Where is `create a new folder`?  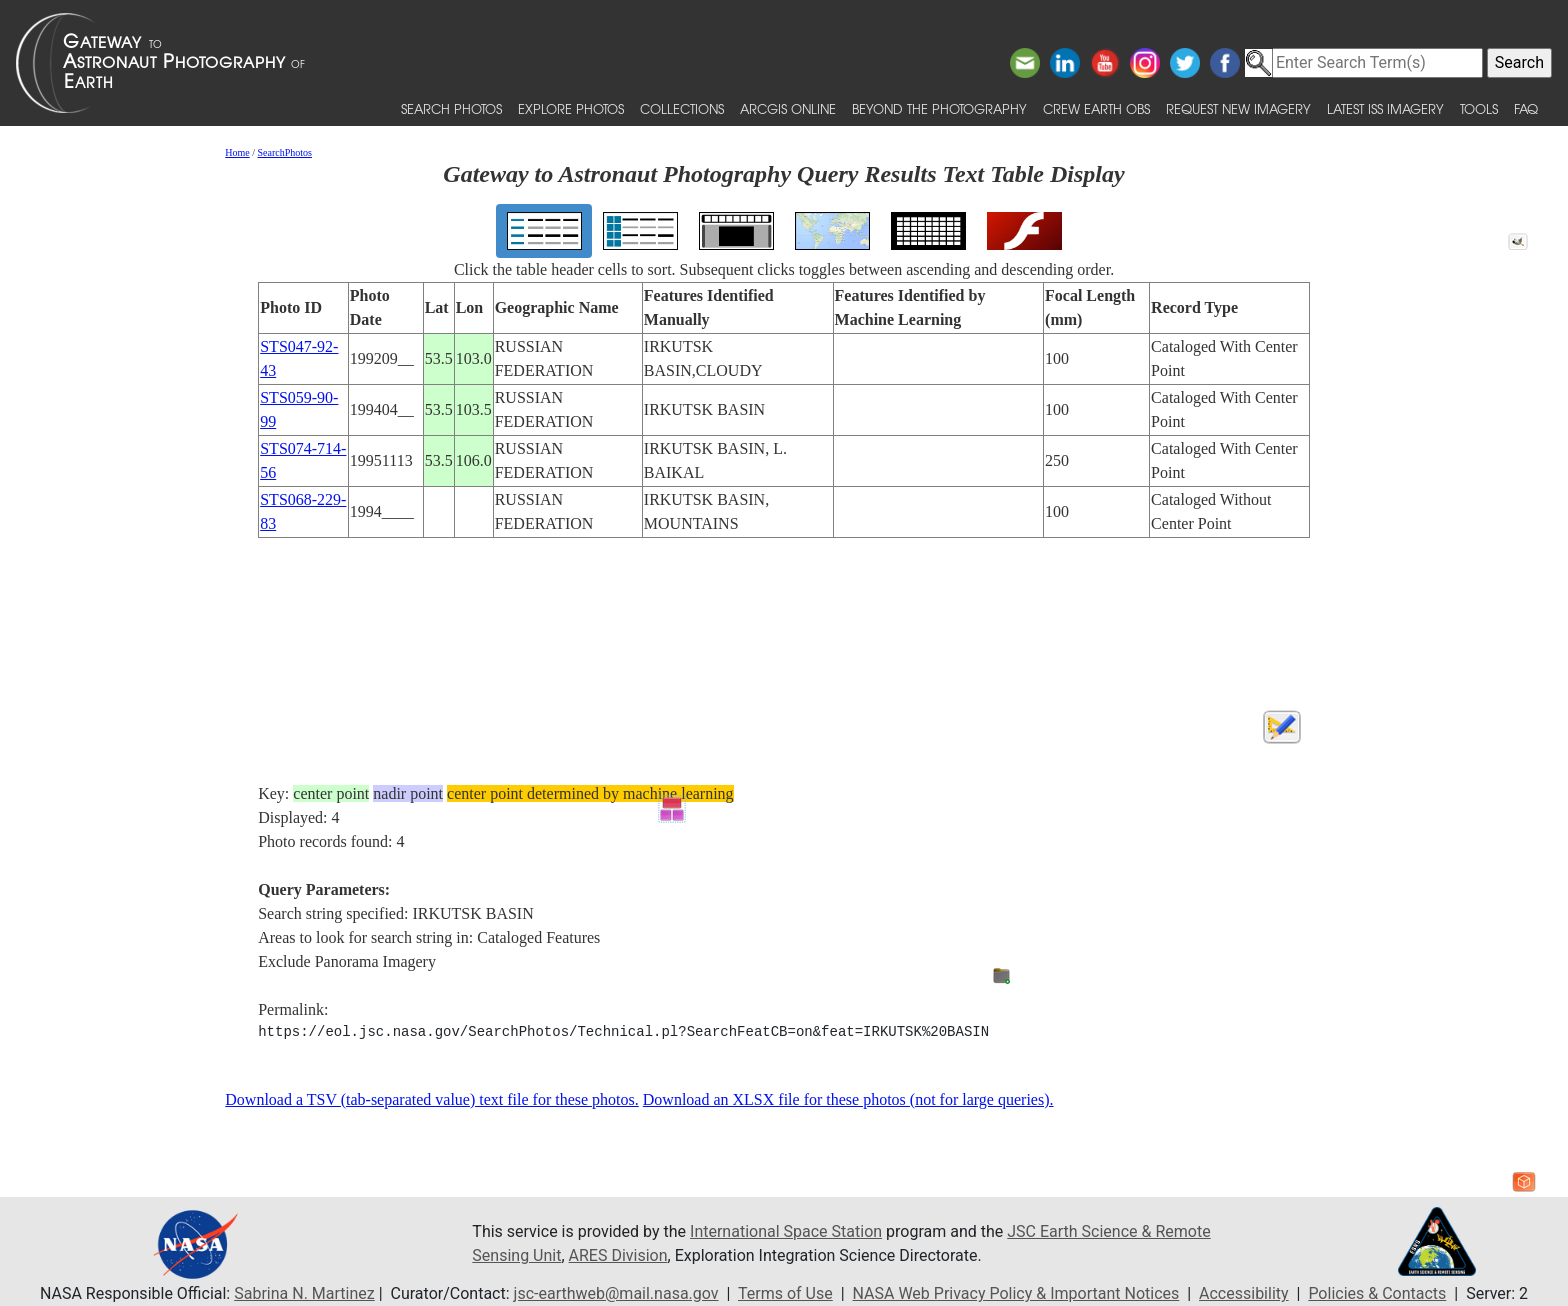 create a new folder is located at coordinates (1001, 975).